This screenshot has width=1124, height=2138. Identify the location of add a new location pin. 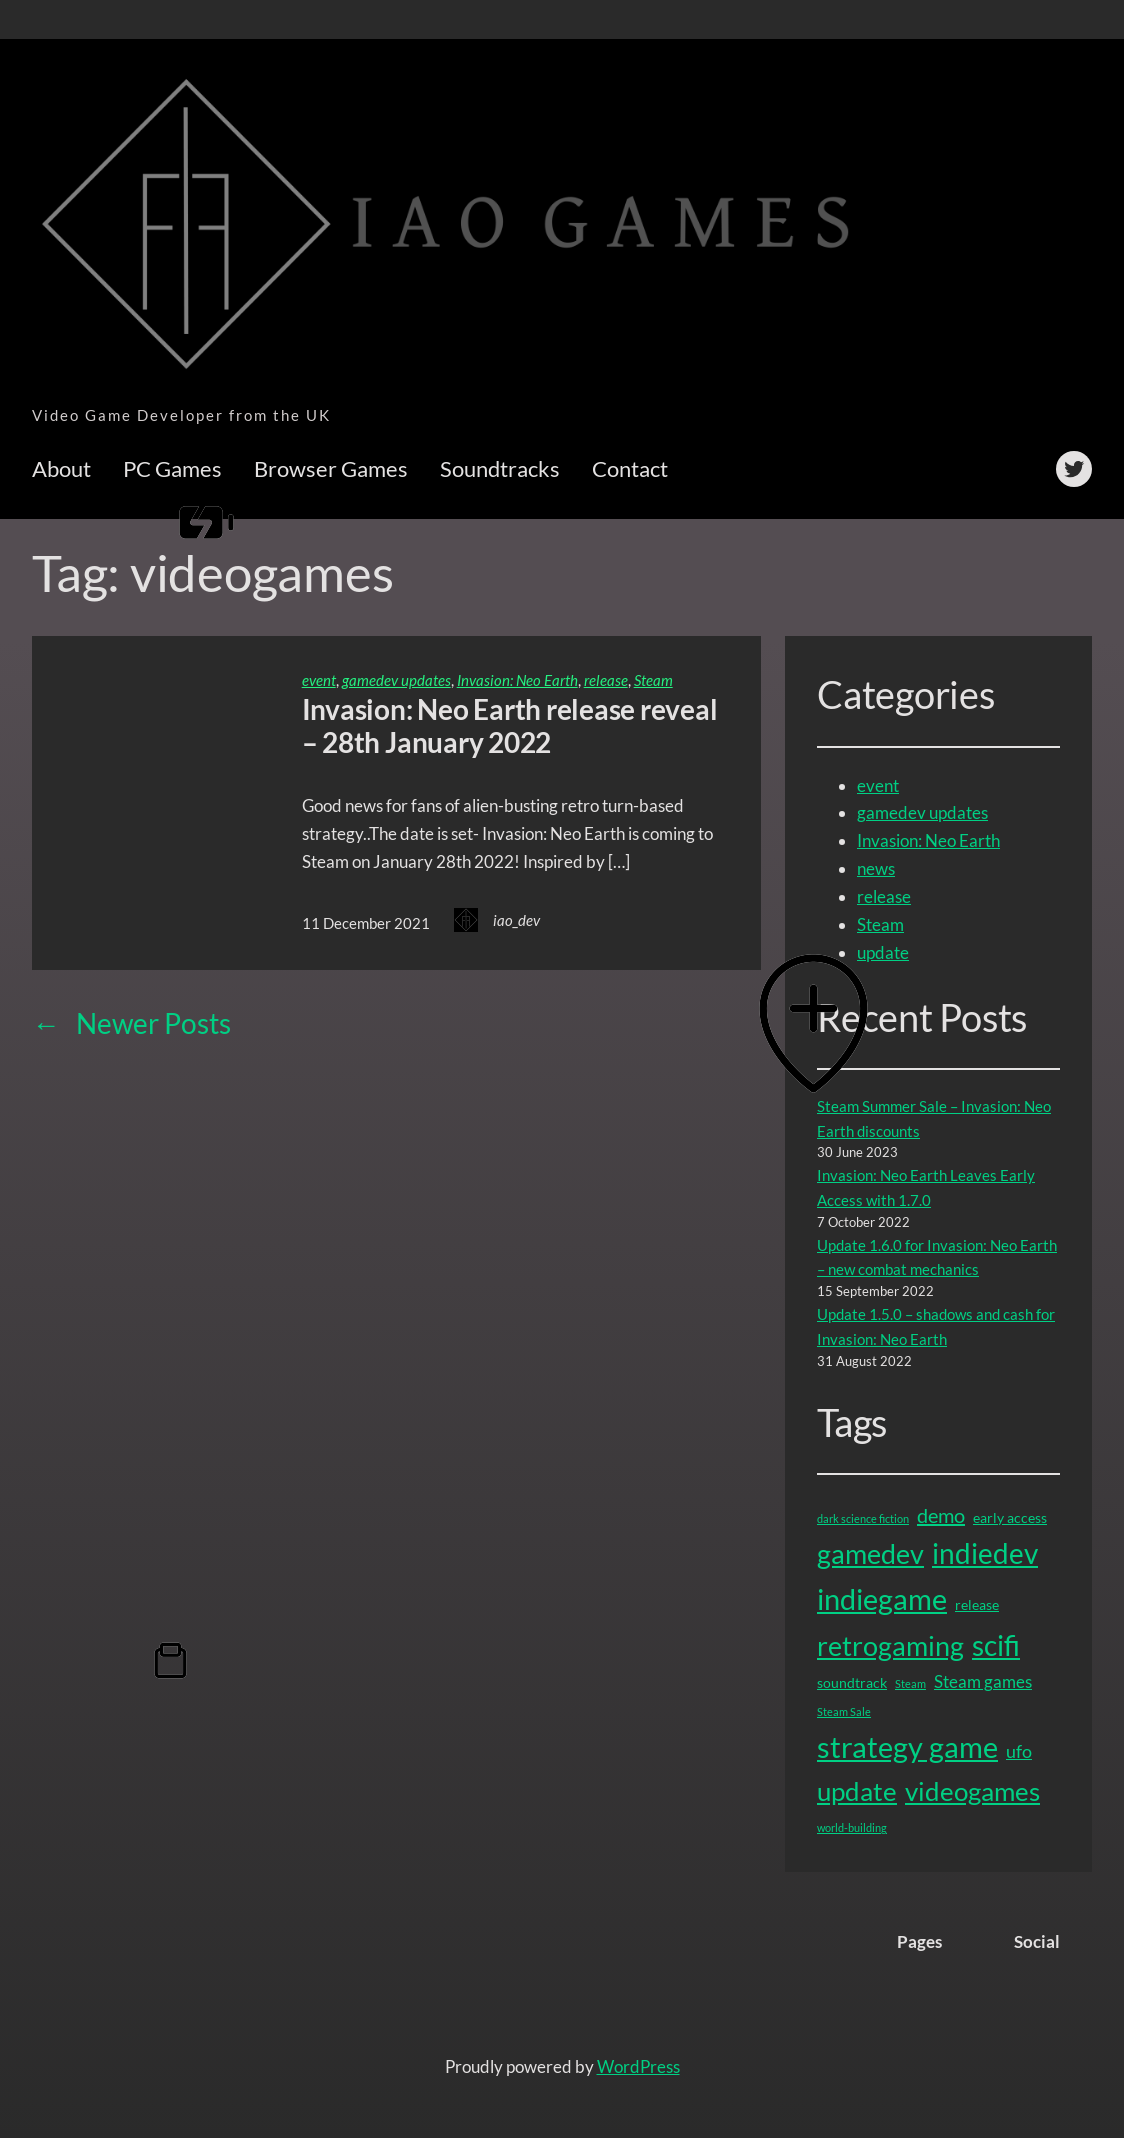
(813, 1023).